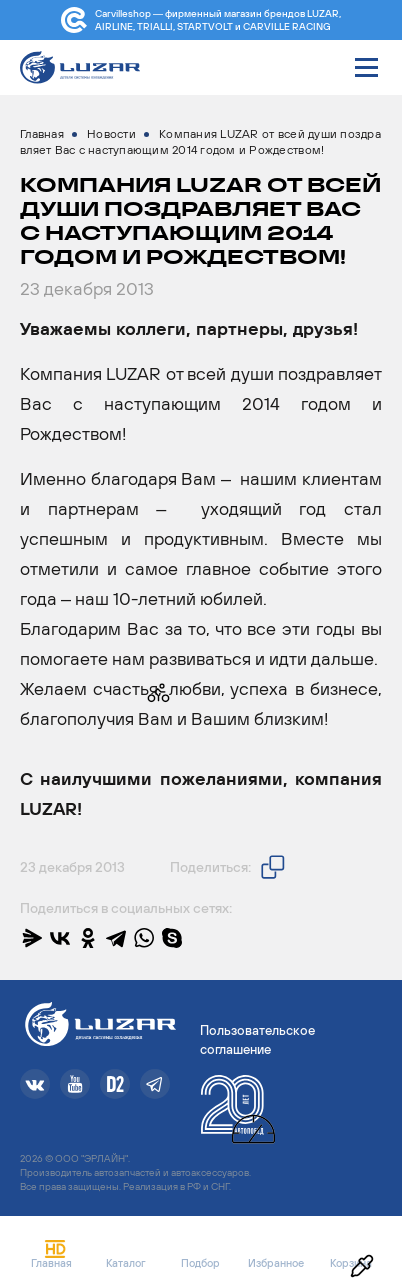  What do you see at coordinates (253, 1131) in the screenshot?
I see `view performance or speed metrics` at bounding box center [253, 1131].